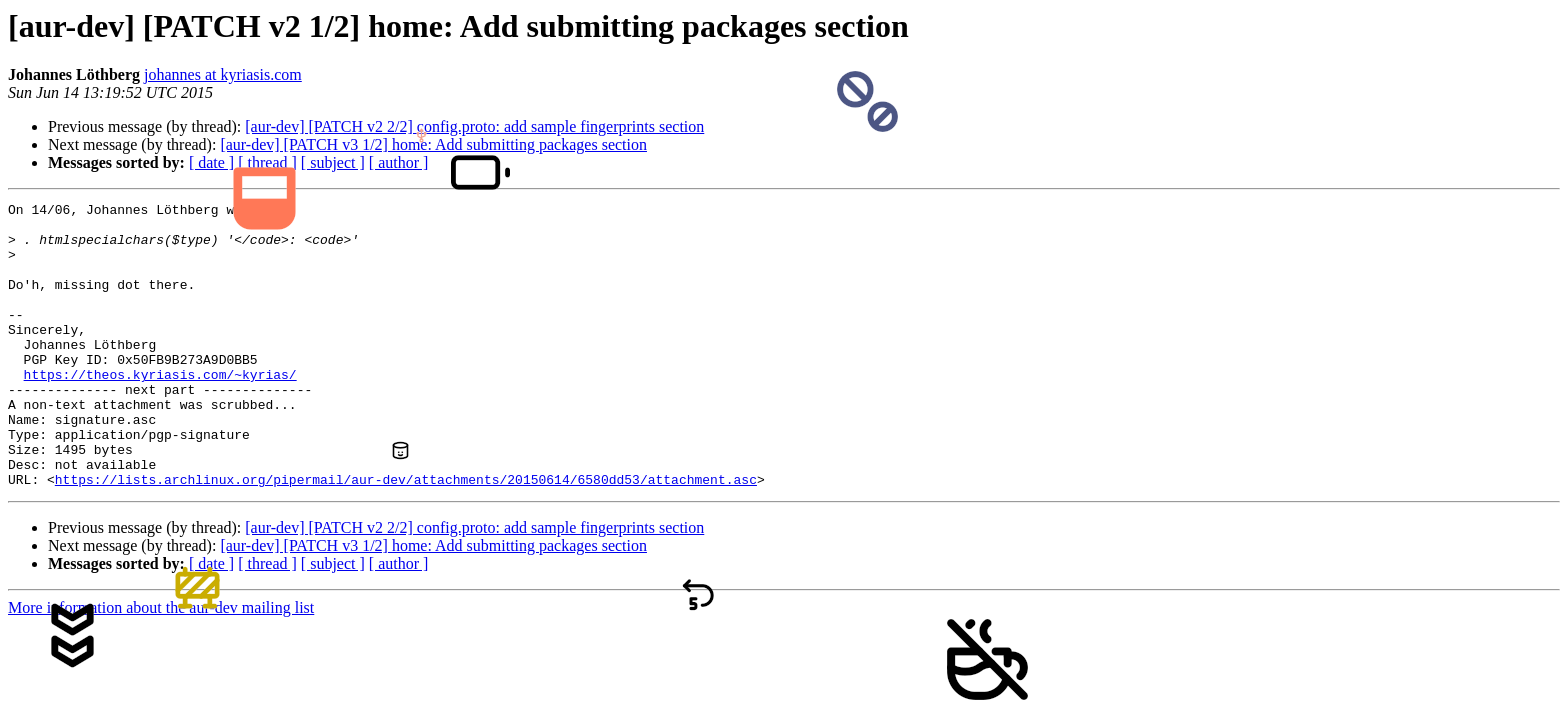 This screenshot has height=720, width=1568. Describe the element at coordinates (72, 635) in the screenshot. I see `view earned badges or achievements` at that location.